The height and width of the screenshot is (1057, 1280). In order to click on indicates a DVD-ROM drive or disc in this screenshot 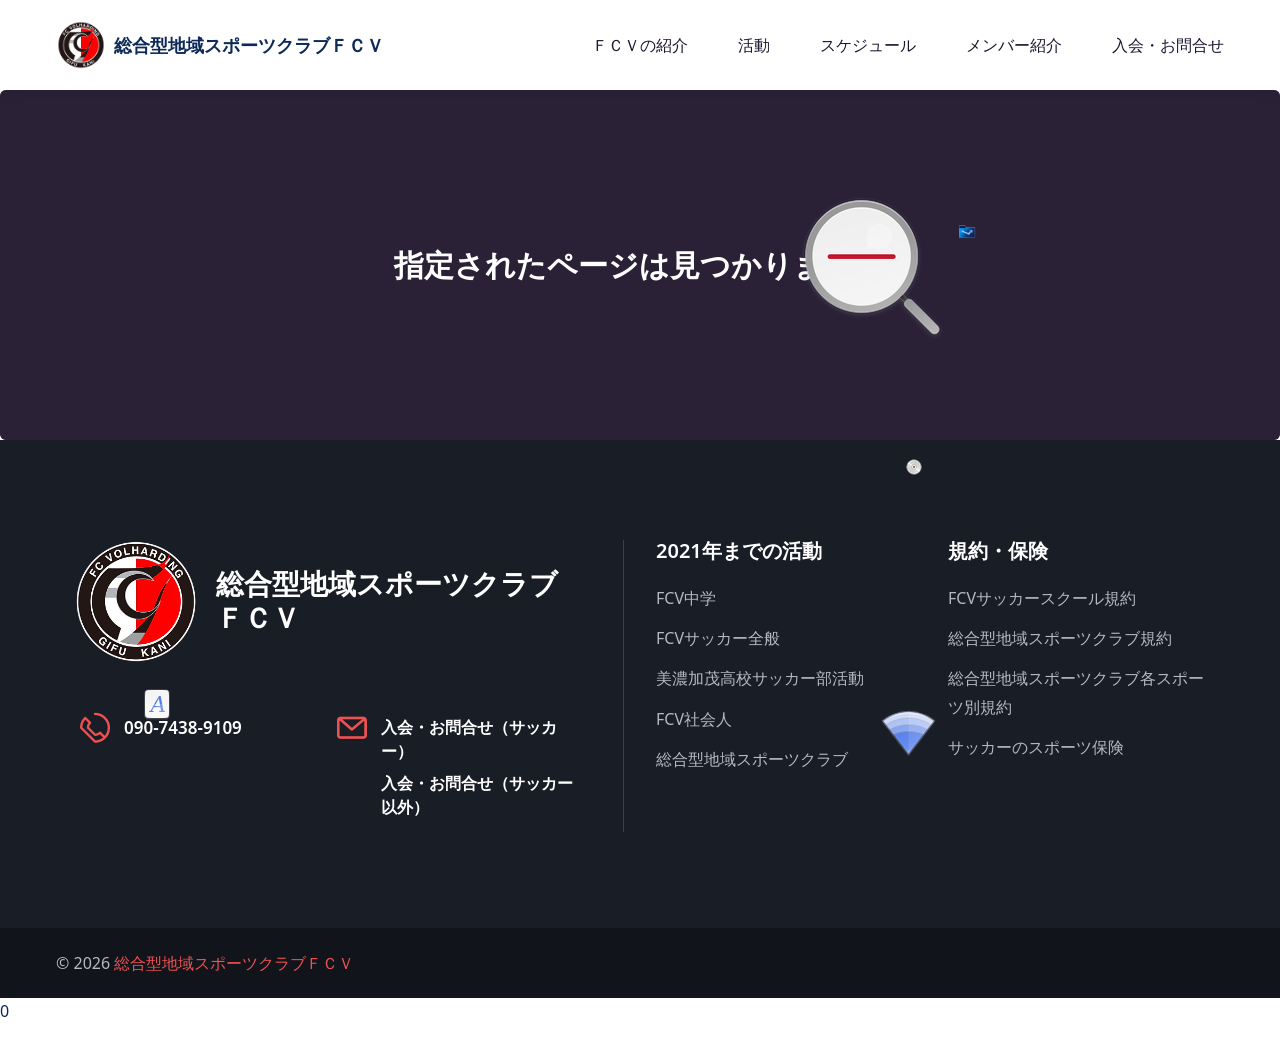, I will do `click(914, 467)`.